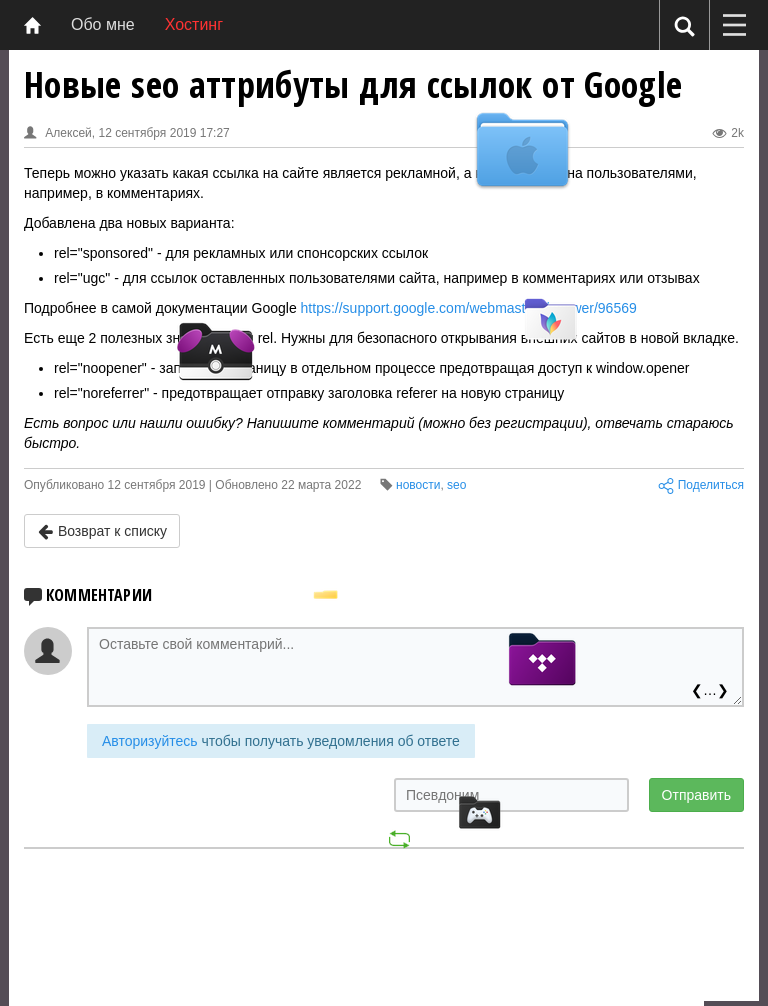 The width and height of the screenshot is (768, 1006). What do you see at coordinates (522, 149) in the screenshot?
I see `open apple system folder` at bounding box center [522, 149].